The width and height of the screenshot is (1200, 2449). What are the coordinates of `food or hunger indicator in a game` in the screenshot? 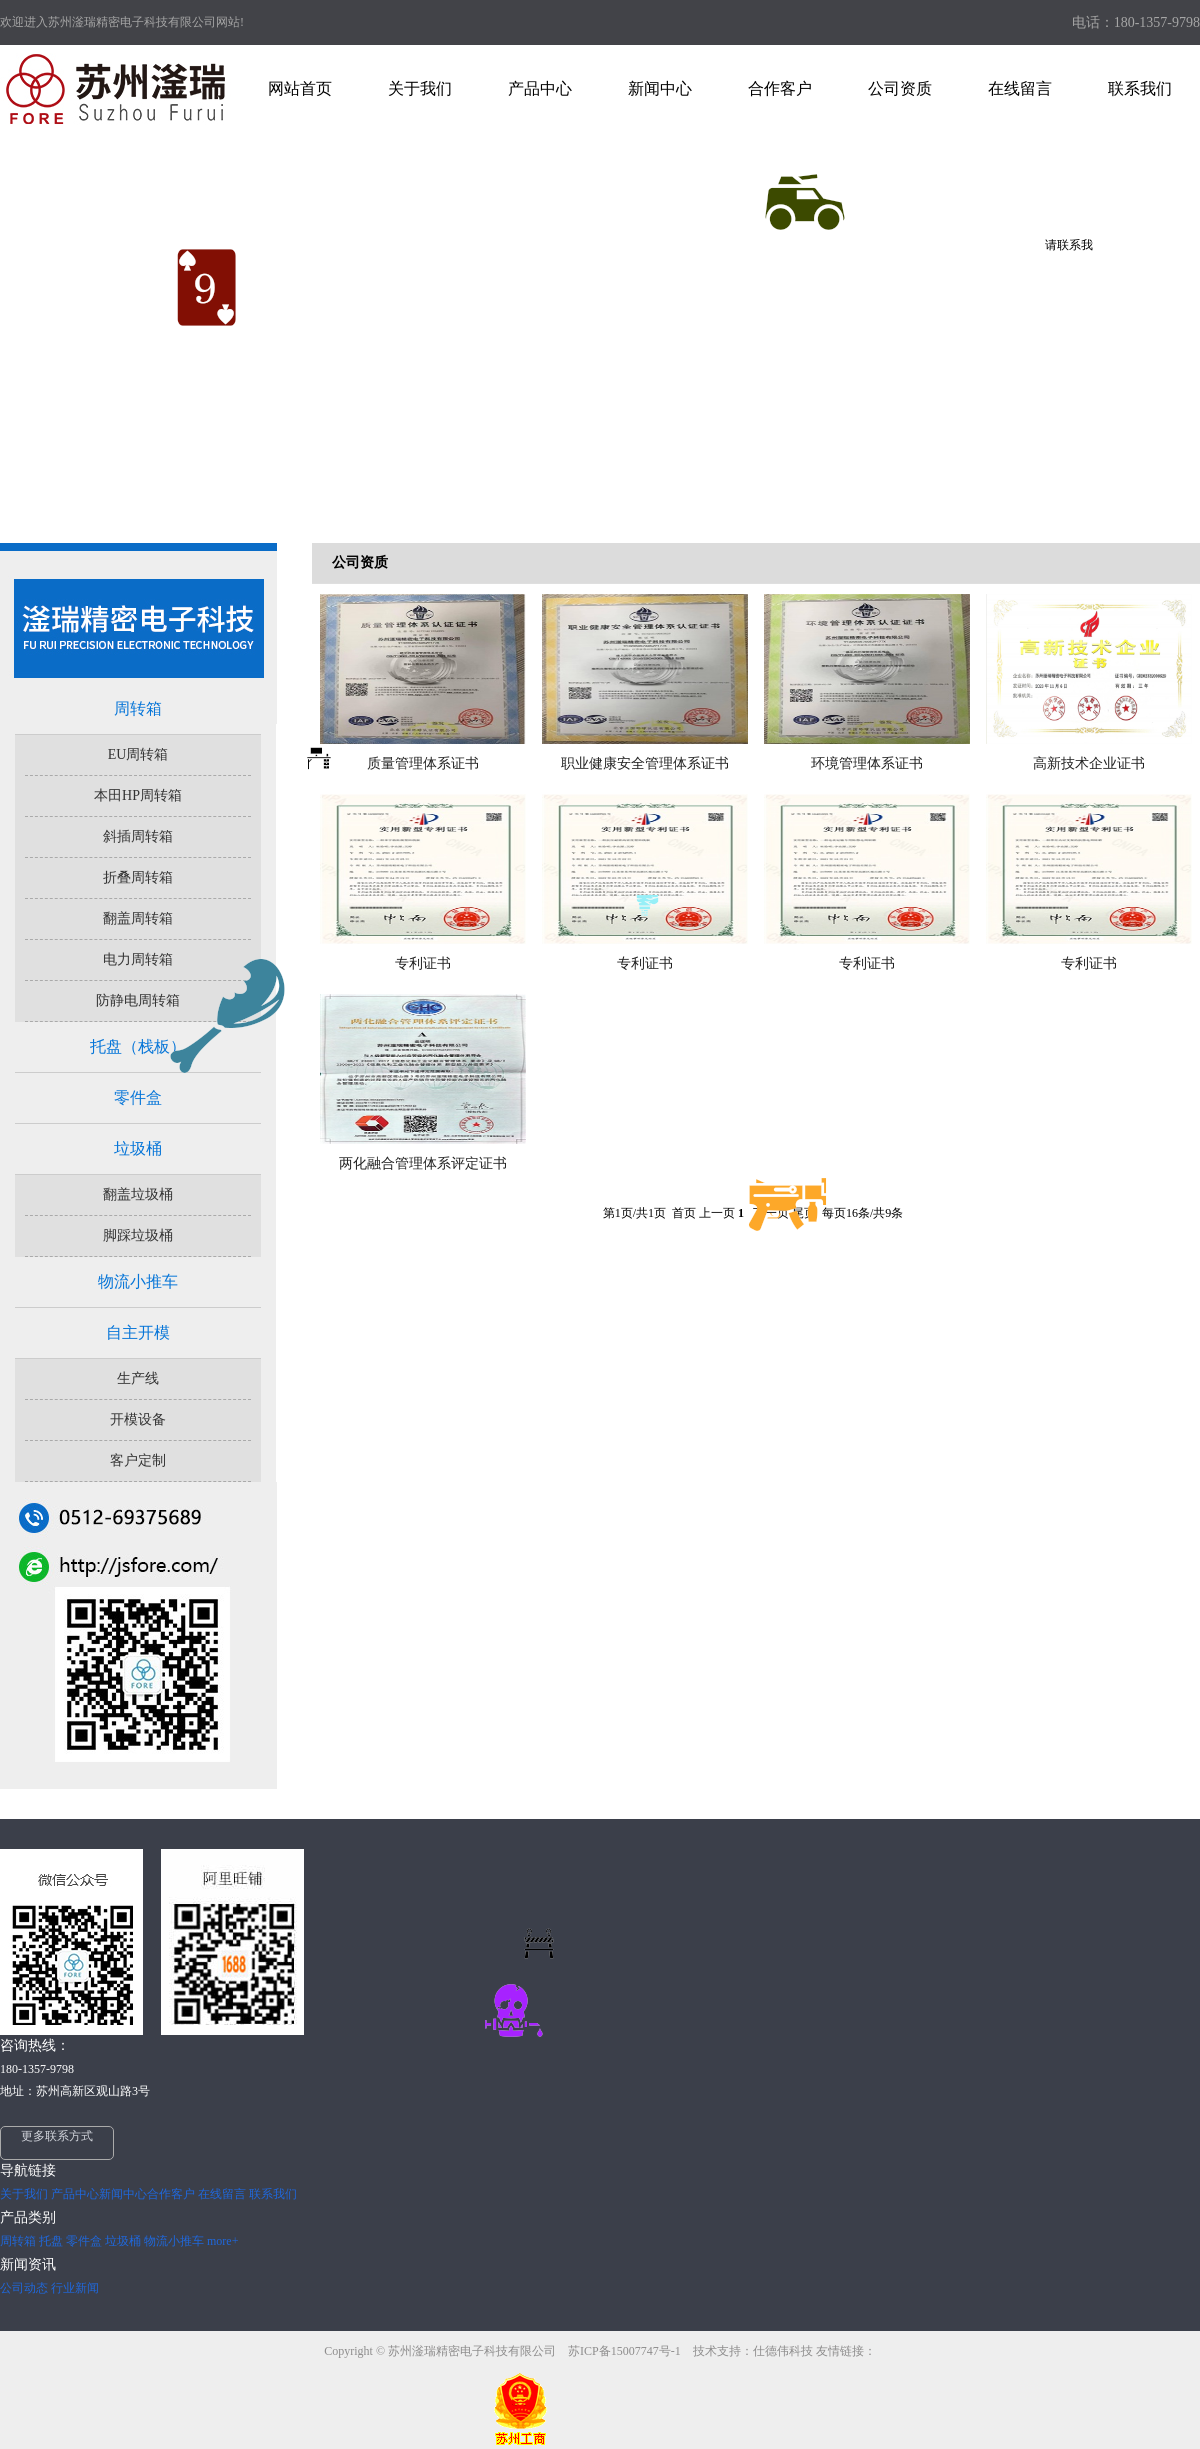 It's located at (227, 1015).